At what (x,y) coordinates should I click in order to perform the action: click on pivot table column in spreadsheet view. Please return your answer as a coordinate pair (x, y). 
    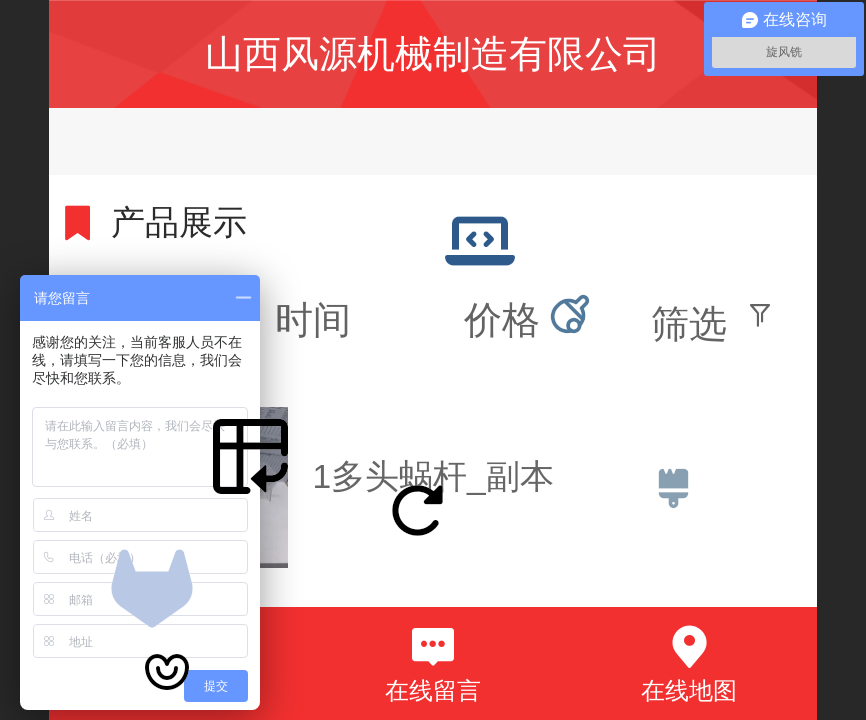
    Looking at the image, I should click on (250, 456).